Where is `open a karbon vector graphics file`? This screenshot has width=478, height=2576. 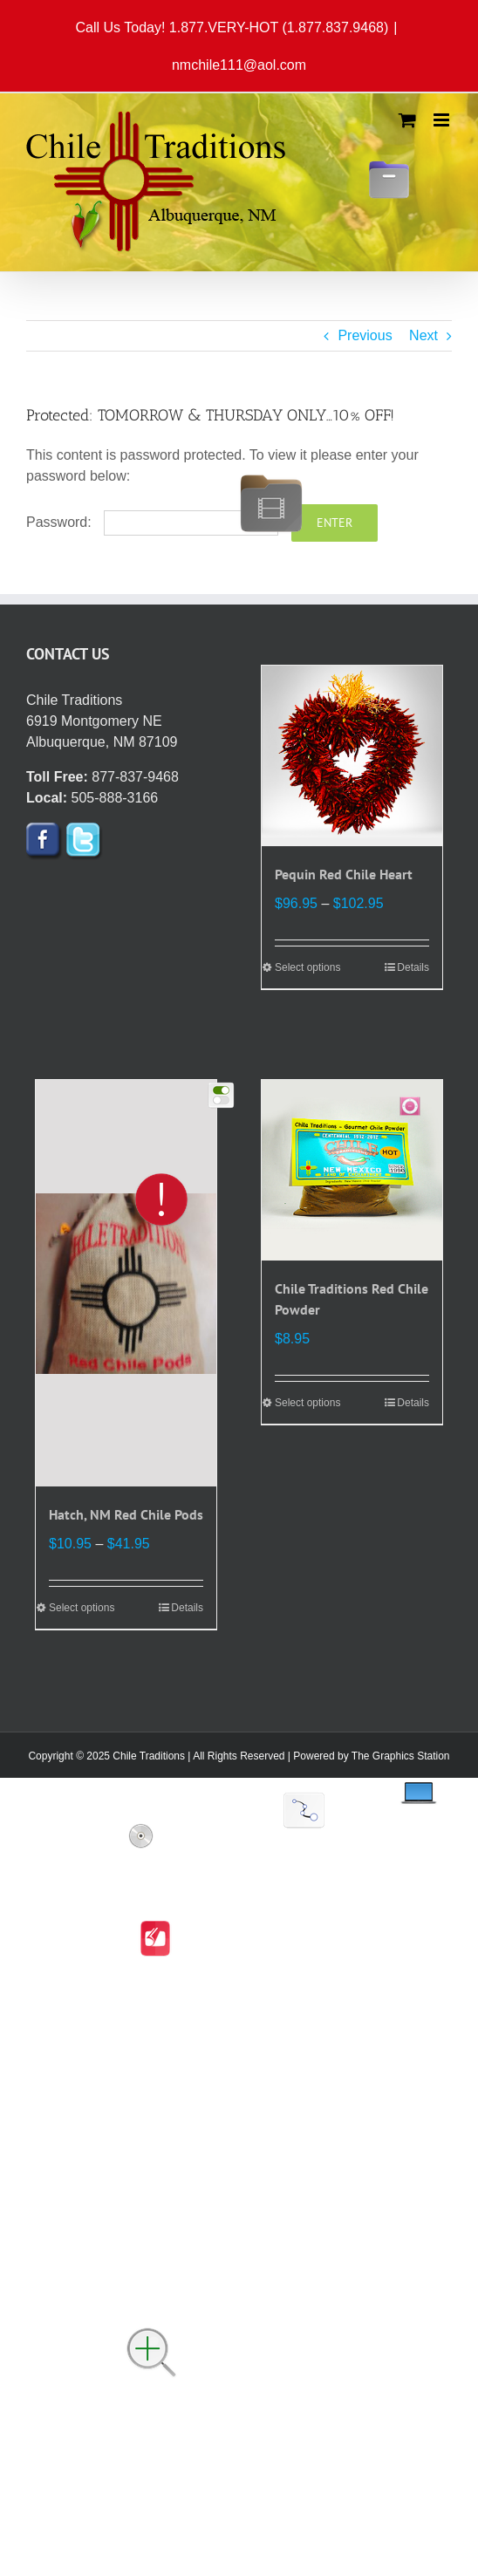
open a karbon vector graphics file is located at coordinates (304, 1808).